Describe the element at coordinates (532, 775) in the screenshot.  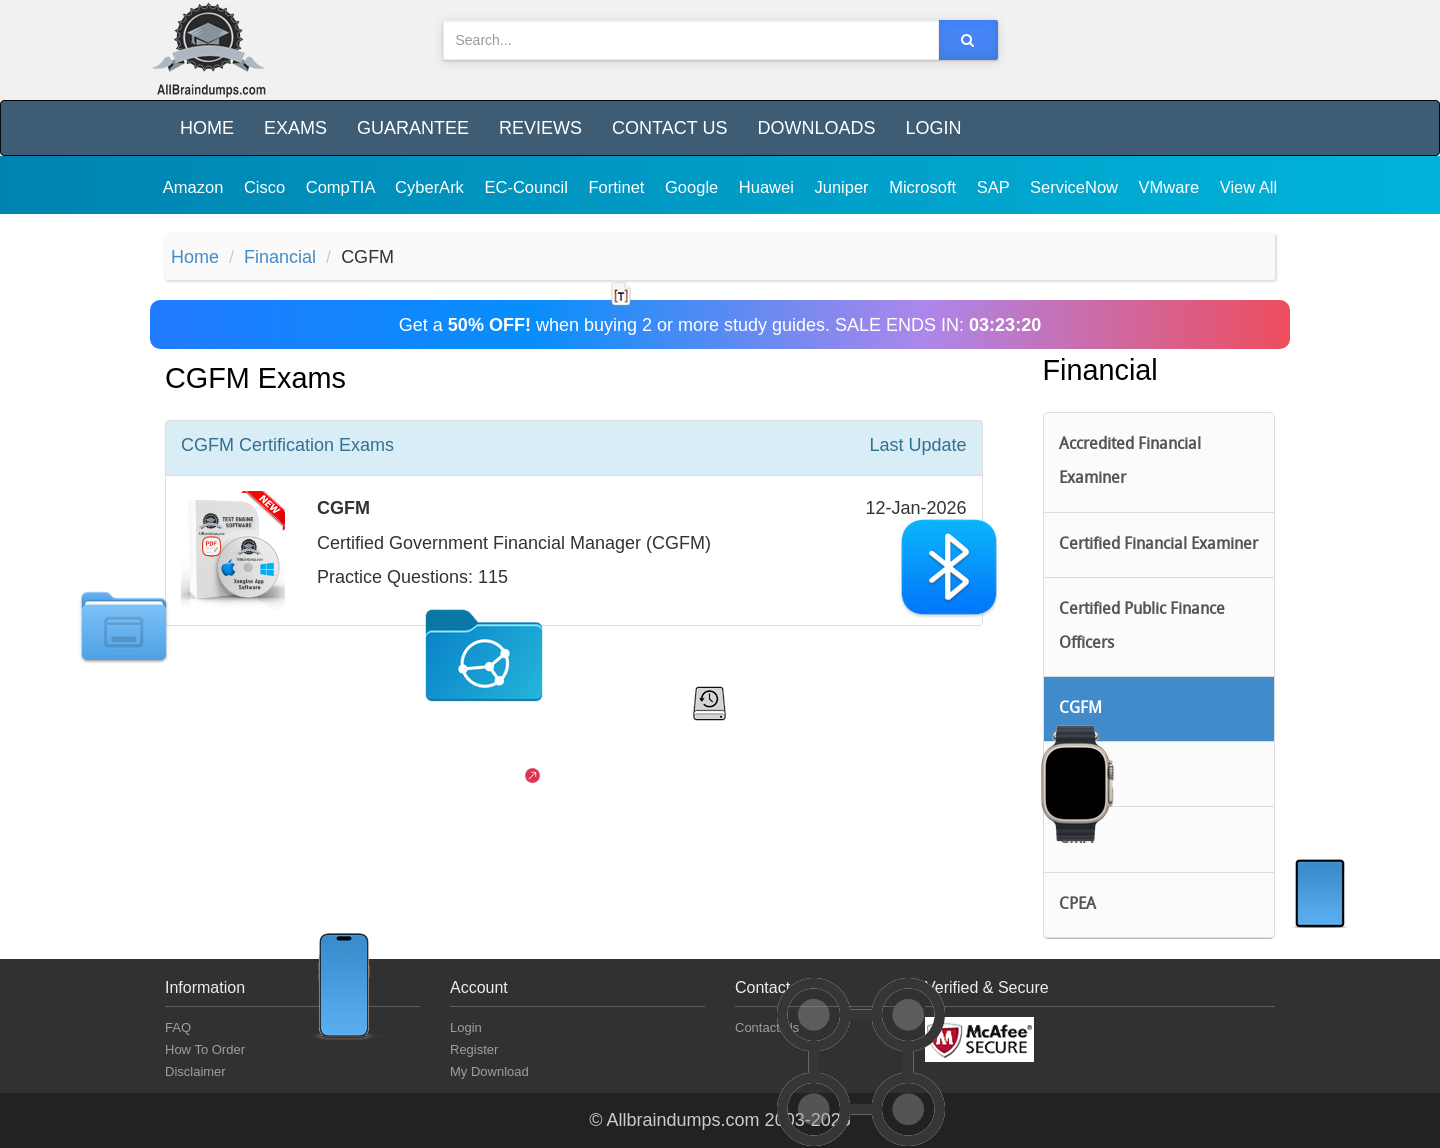
I see `indicates a symbolic link or shortcut to another file` at that location.